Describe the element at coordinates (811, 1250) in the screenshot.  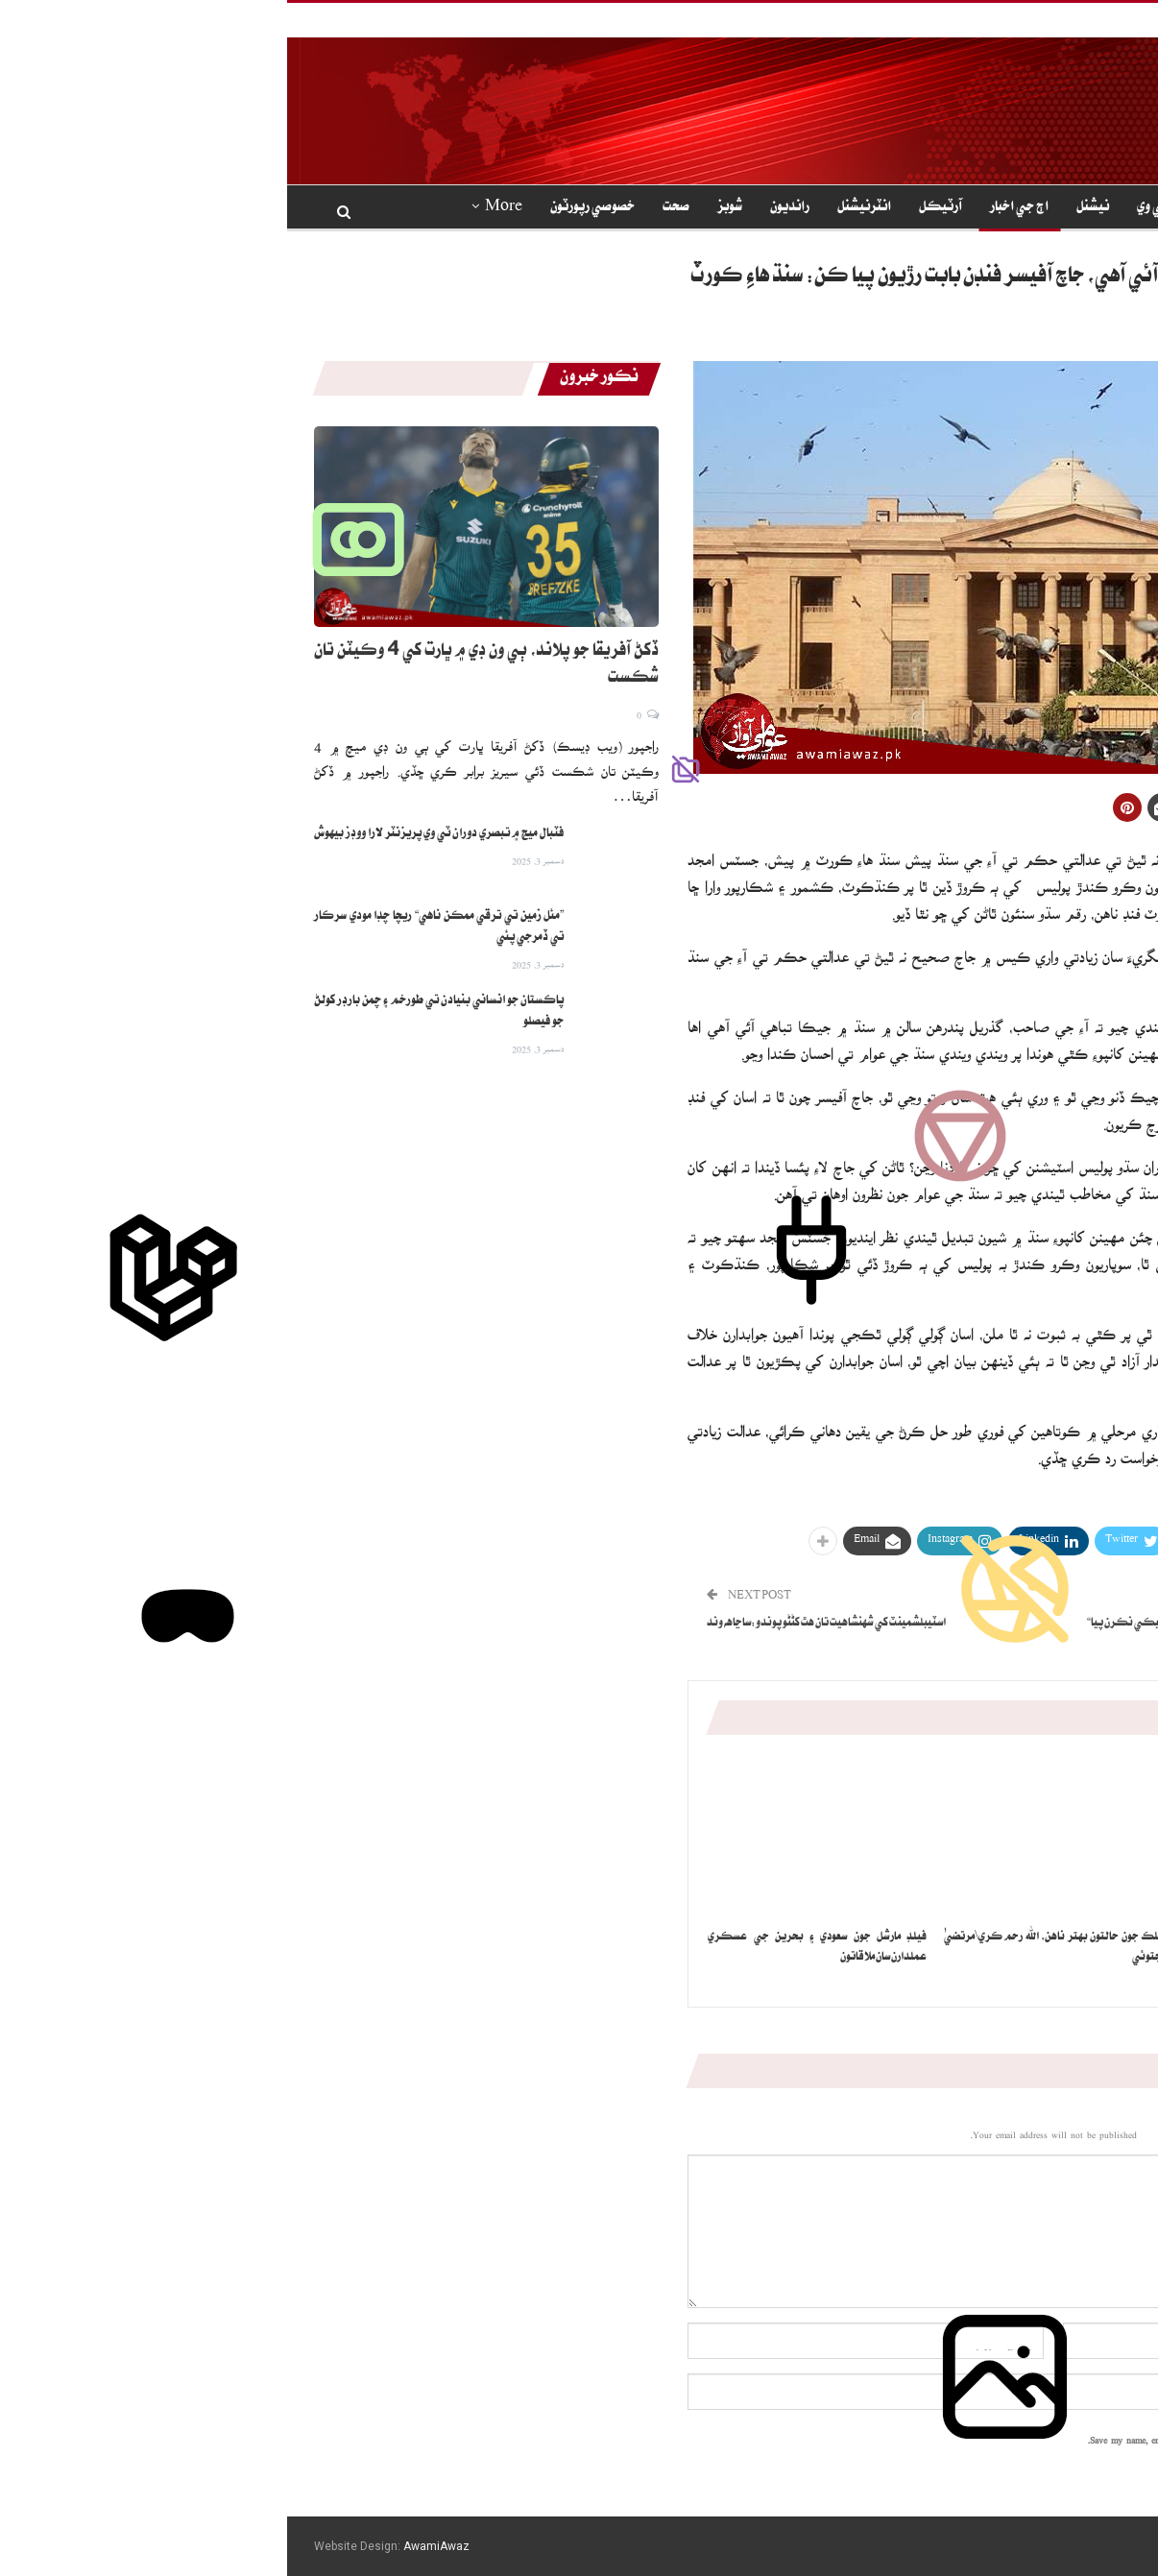
I see `connect to a power source` at that location.